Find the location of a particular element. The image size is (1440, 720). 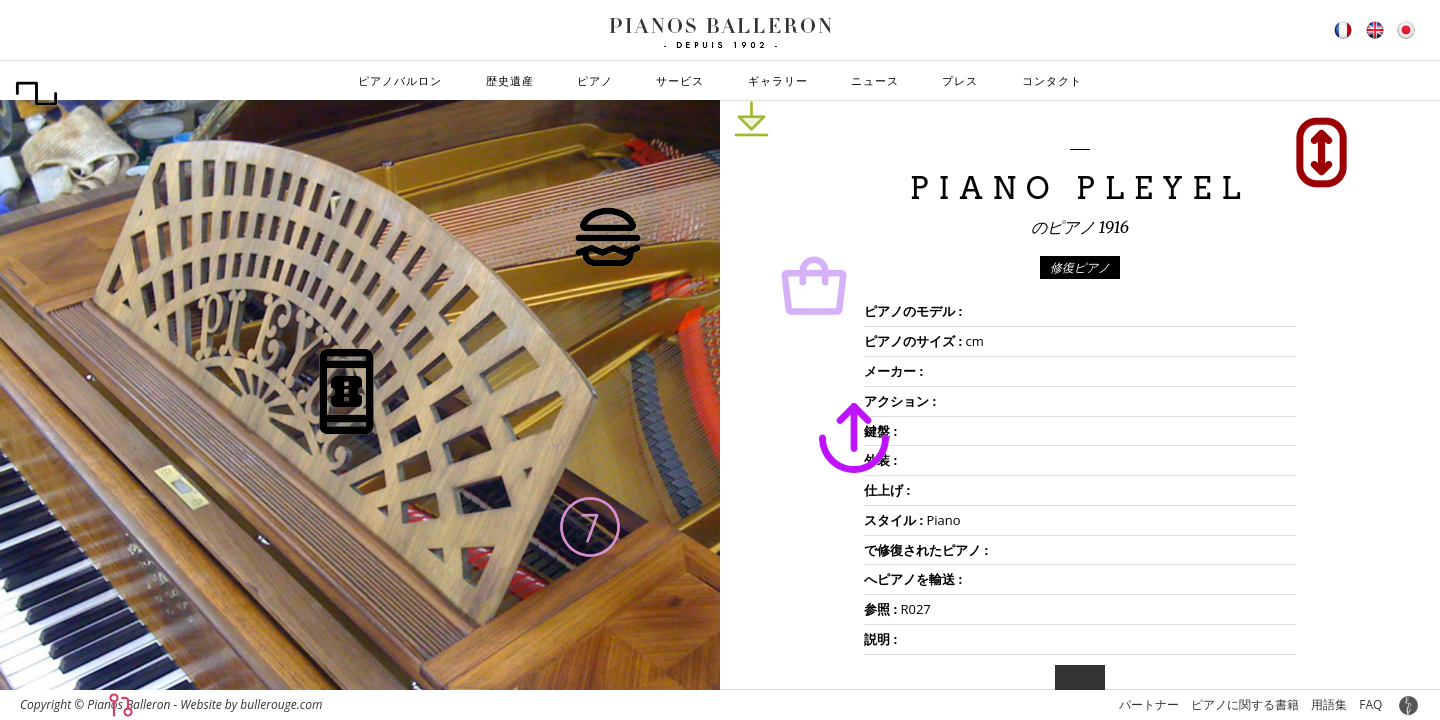

scroll up or down on the page is located at coordinates (1321, 152).